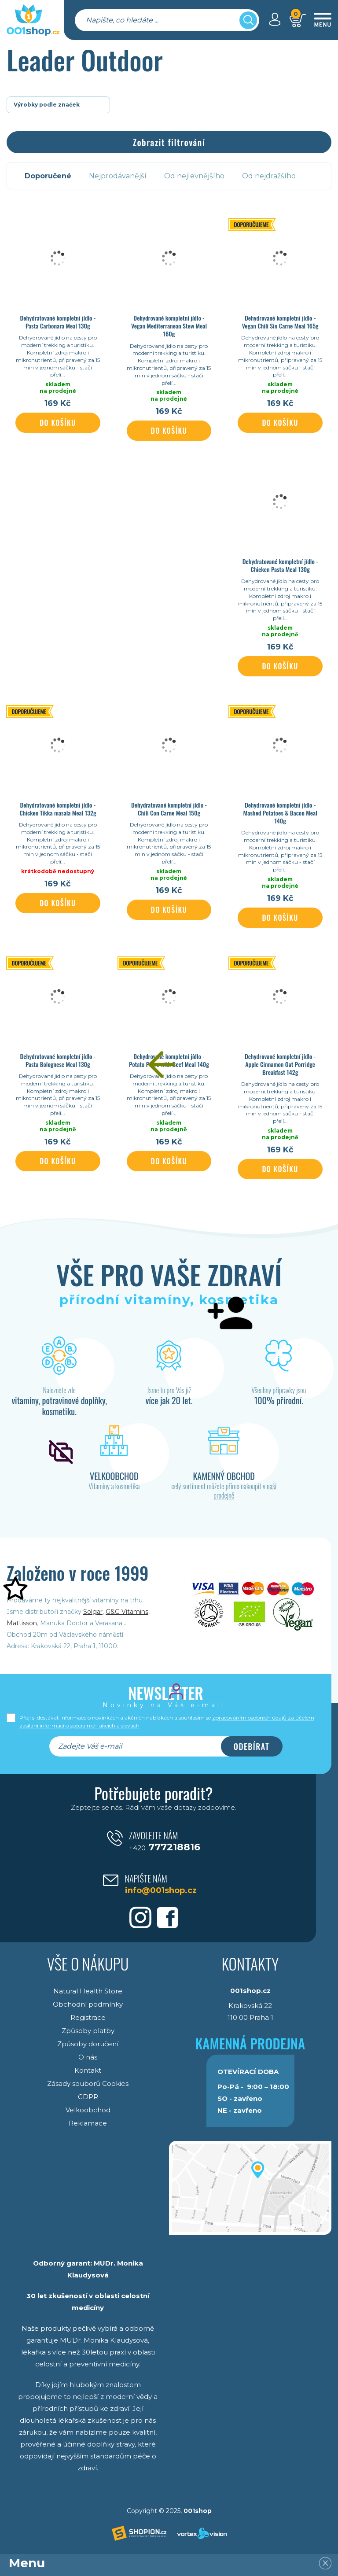  I want to click on go back to the previous screen, so click(162, 1064).